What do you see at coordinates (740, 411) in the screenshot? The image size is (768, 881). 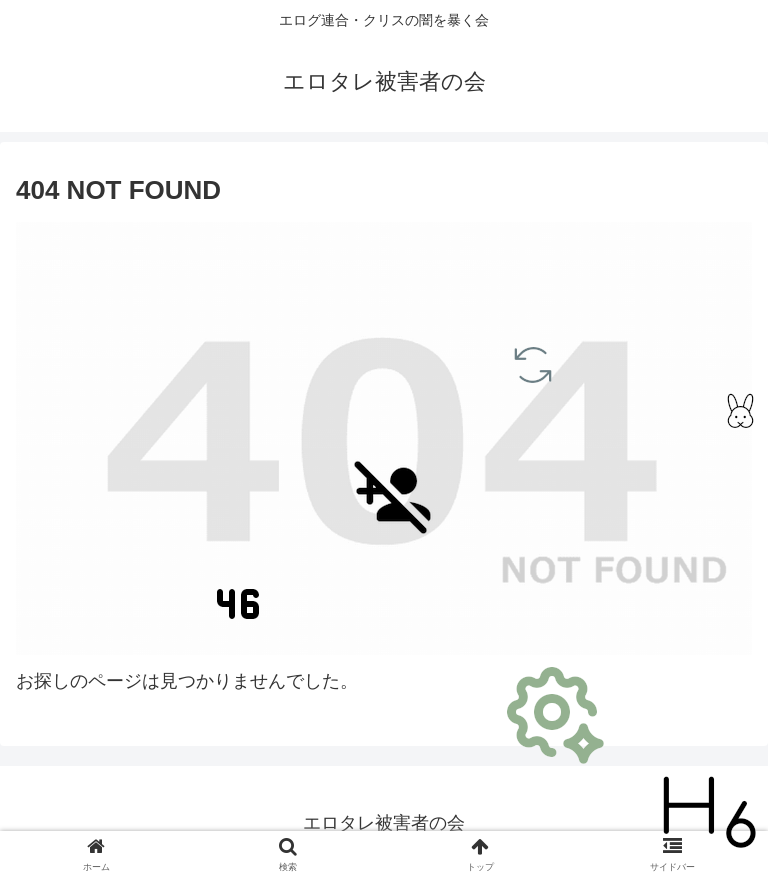 I see `access pet or animal-related features` at bounding box center [740, 411].